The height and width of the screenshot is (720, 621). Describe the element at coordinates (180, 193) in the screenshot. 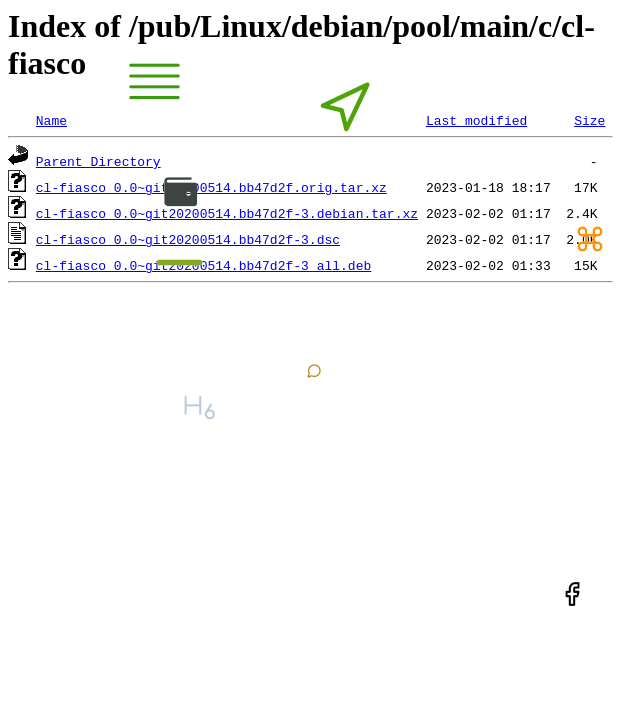

I see `access your wallet or payment methods` at that location.